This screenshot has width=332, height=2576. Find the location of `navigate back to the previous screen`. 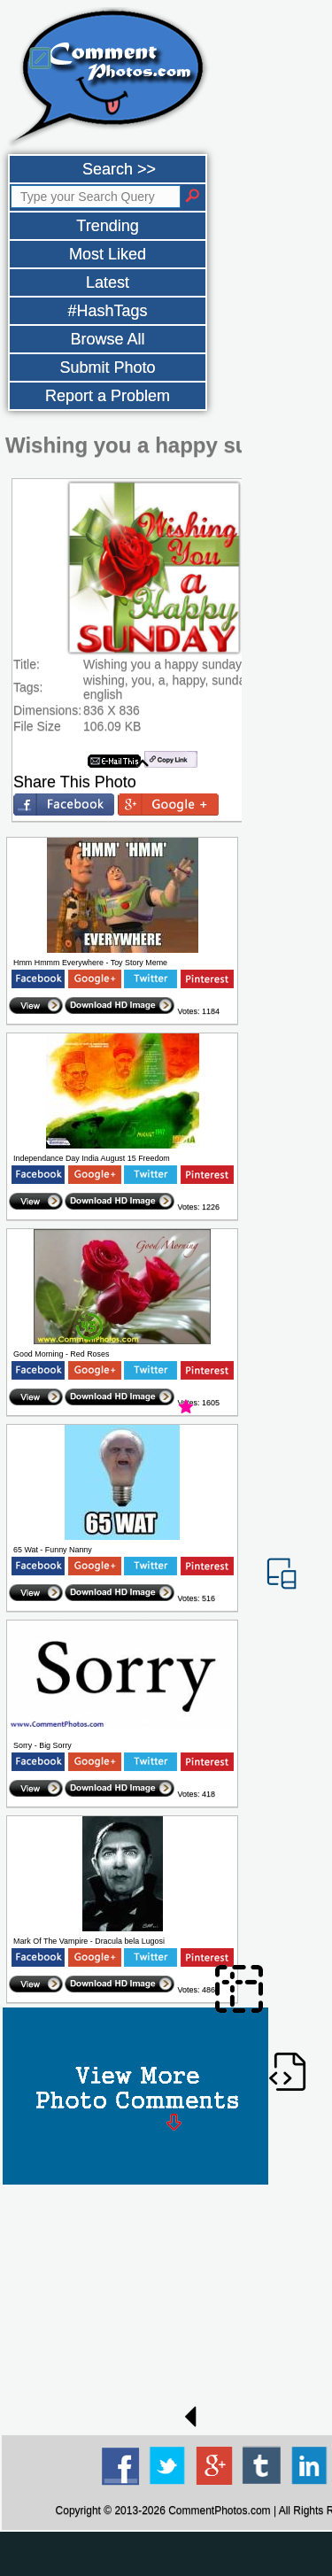

navigate back to the previous screen is located at coordinates (190, 2417).